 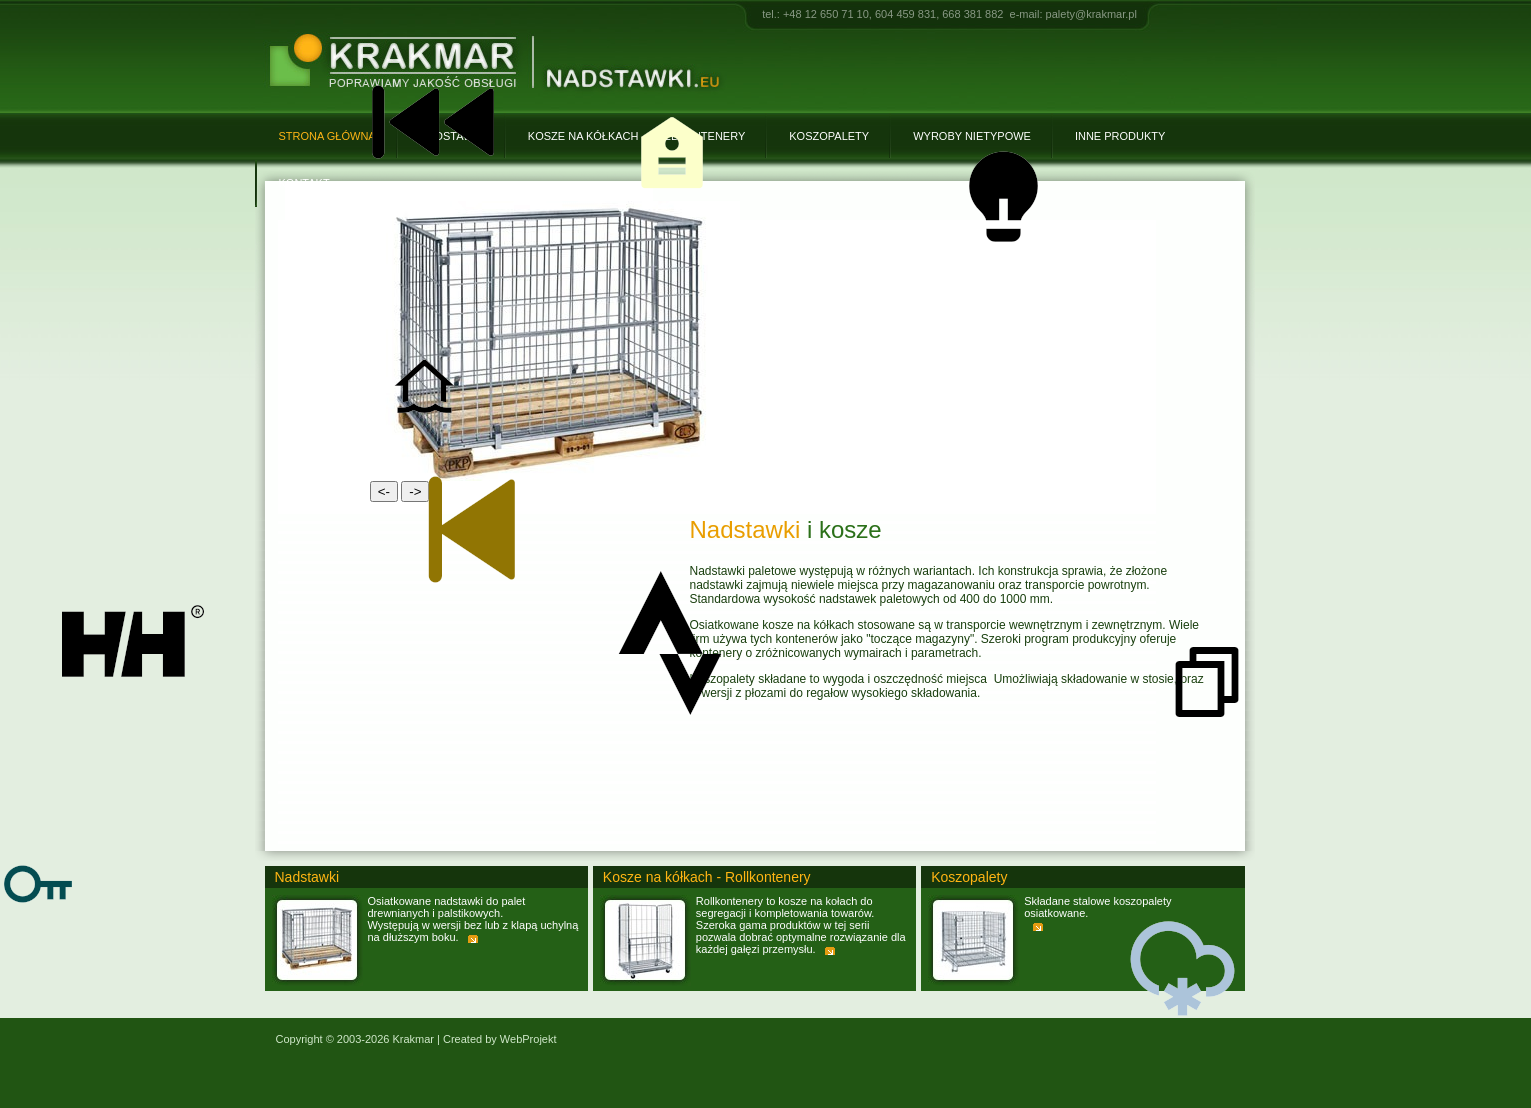 What do you see at coordinates (1182, 968) in the screenshot?
I see `indicates snowy weather conditions` at bounding box center [1182, 968].